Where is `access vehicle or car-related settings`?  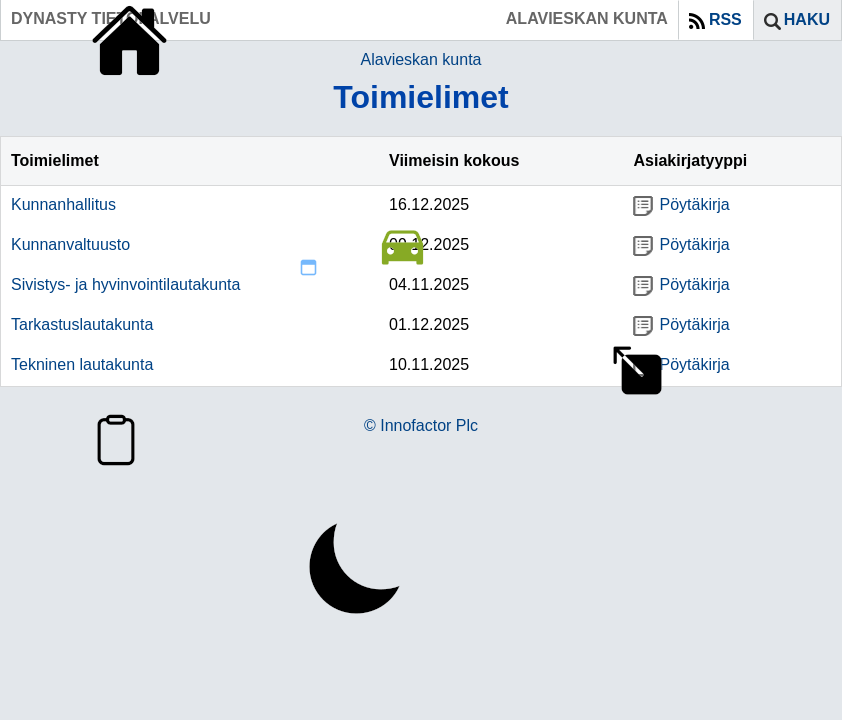 access vehicle or car-related settings is located at coordinates (402, 247).